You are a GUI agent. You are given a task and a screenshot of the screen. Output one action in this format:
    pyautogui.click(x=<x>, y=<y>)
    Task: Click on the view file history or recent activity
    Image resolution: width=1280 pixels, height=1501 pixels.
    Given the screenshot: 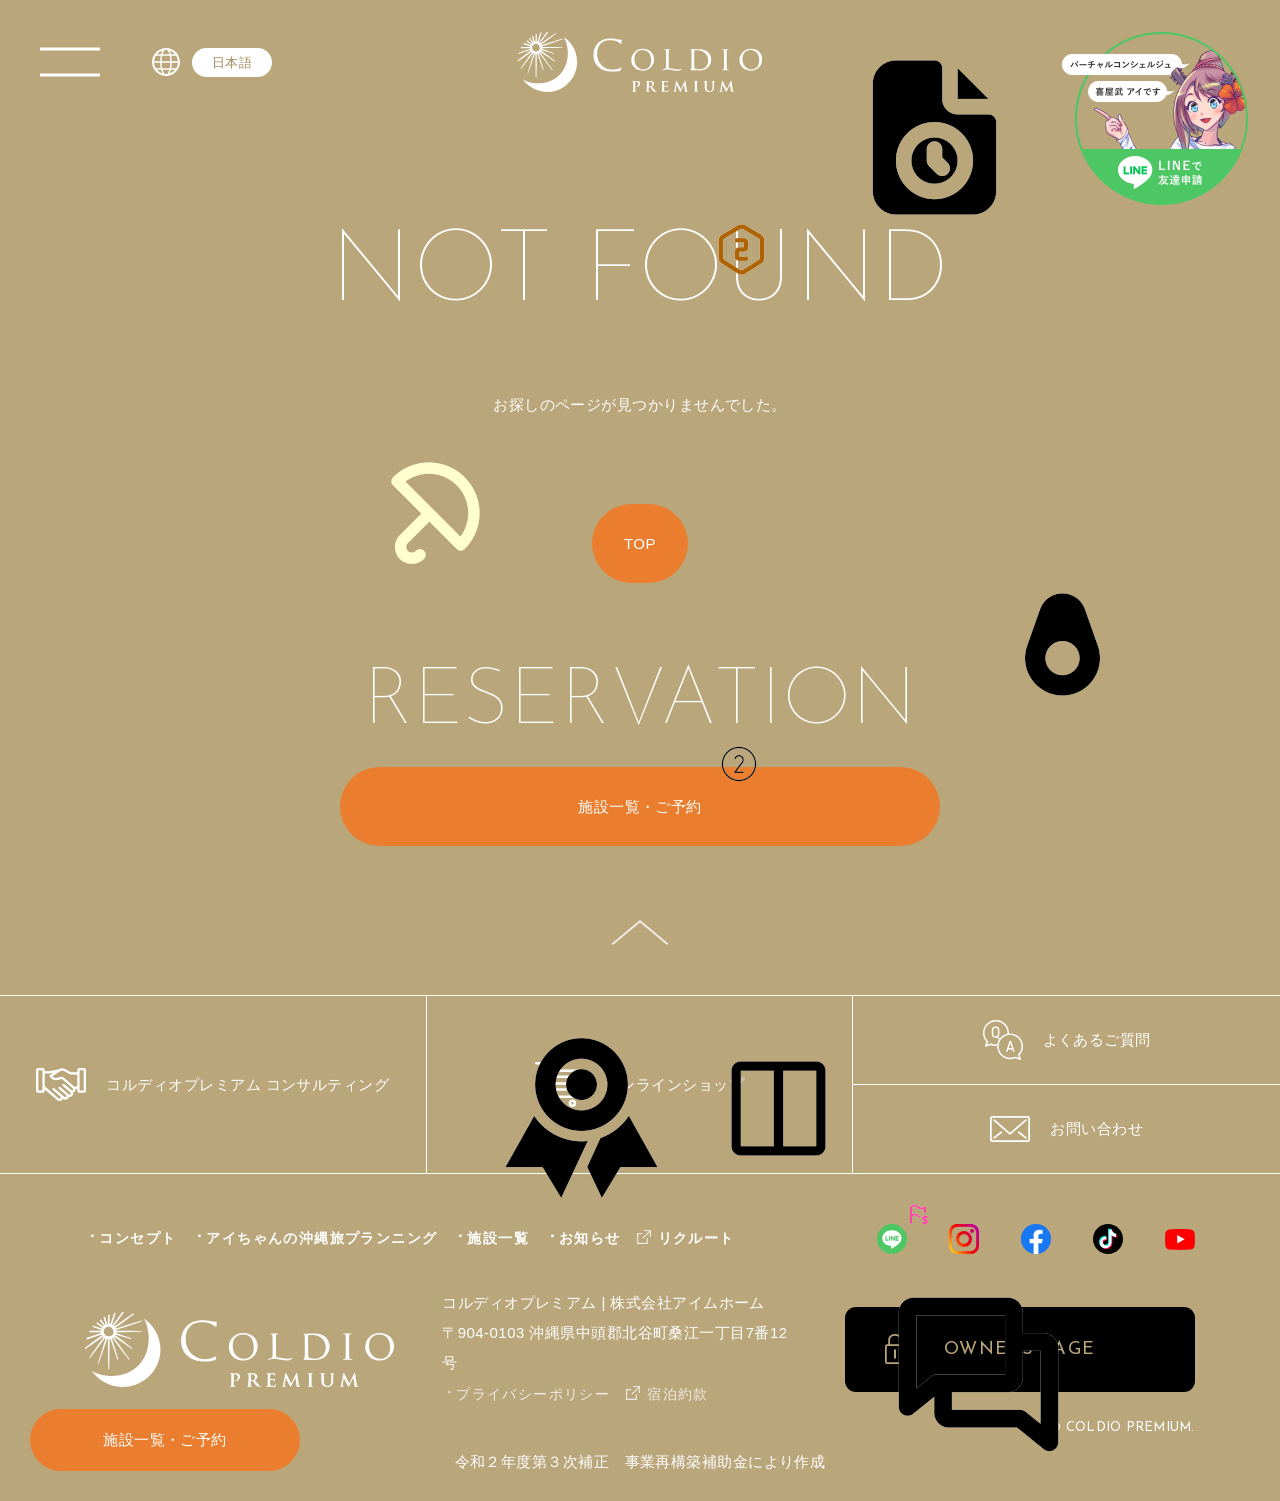 What is the action you would take?
    pyautogui.click(x=934, y=137)
    